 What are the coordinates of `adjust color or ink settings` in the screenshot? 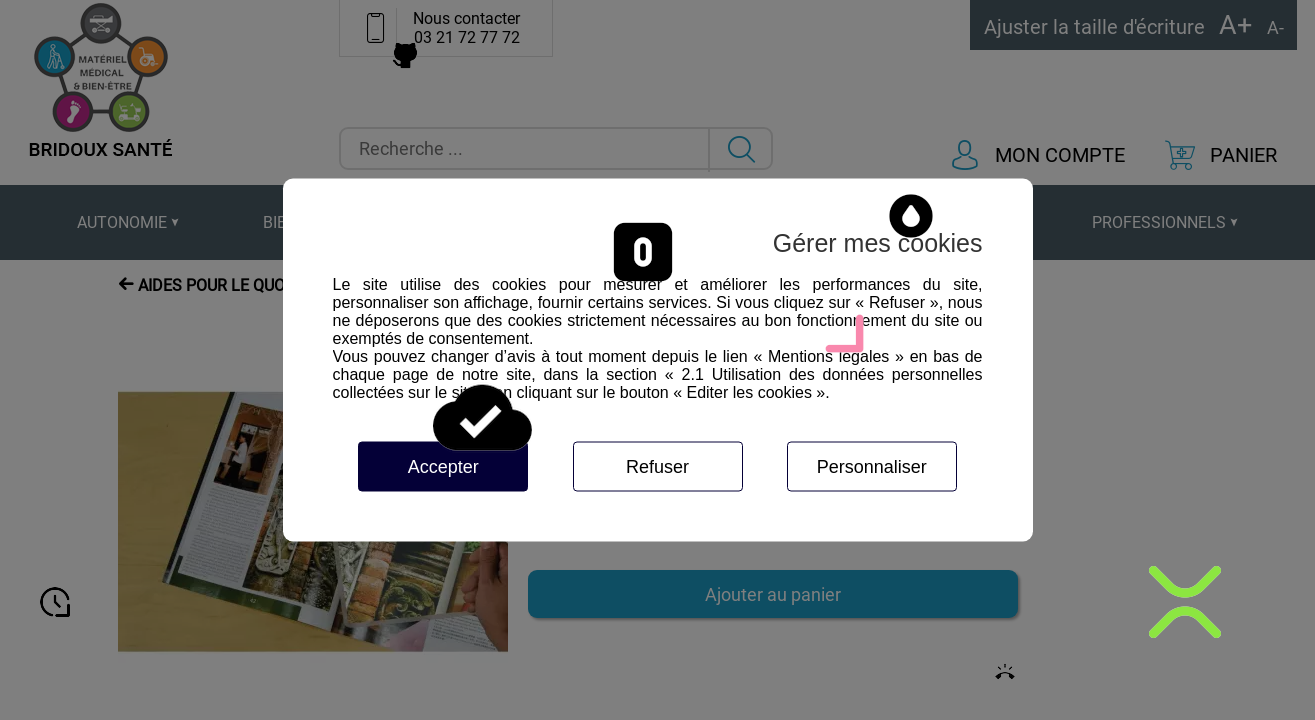 It's located at (911, 216).